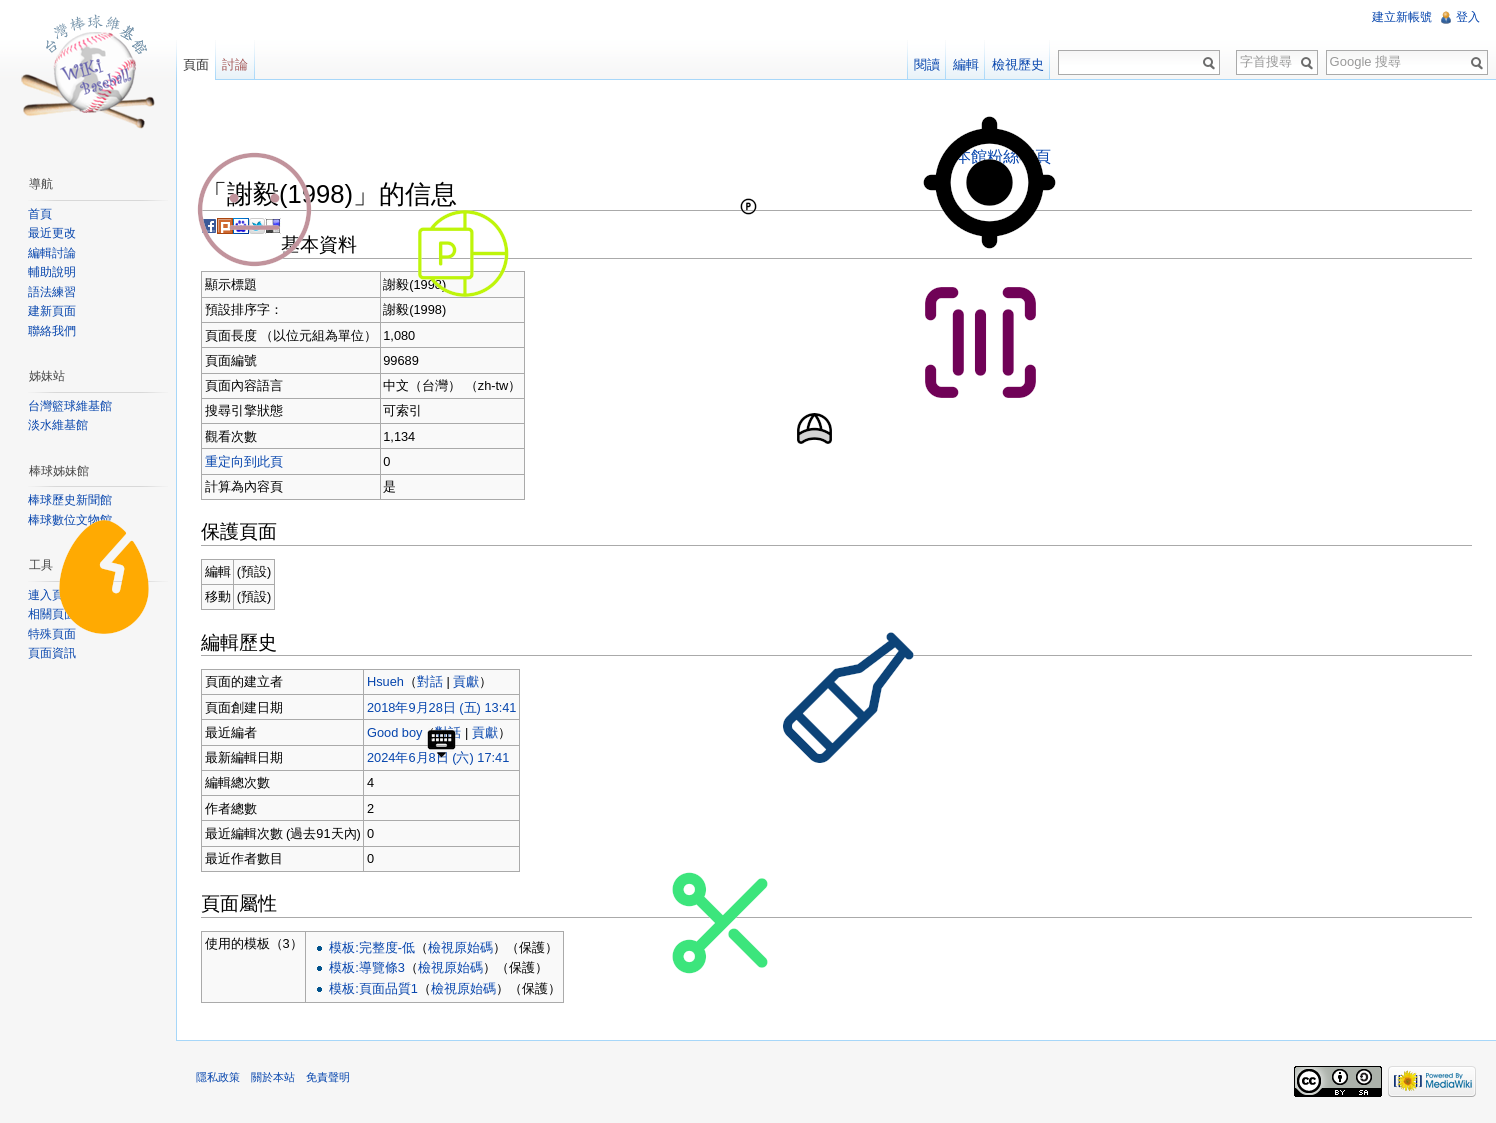 The width and height of the screenshot is (1496, 1123). What do you see at coordinates (104, 577) in the screenshot?
I see `indicates a cracked or broken item` at bounding box center [104, 577].